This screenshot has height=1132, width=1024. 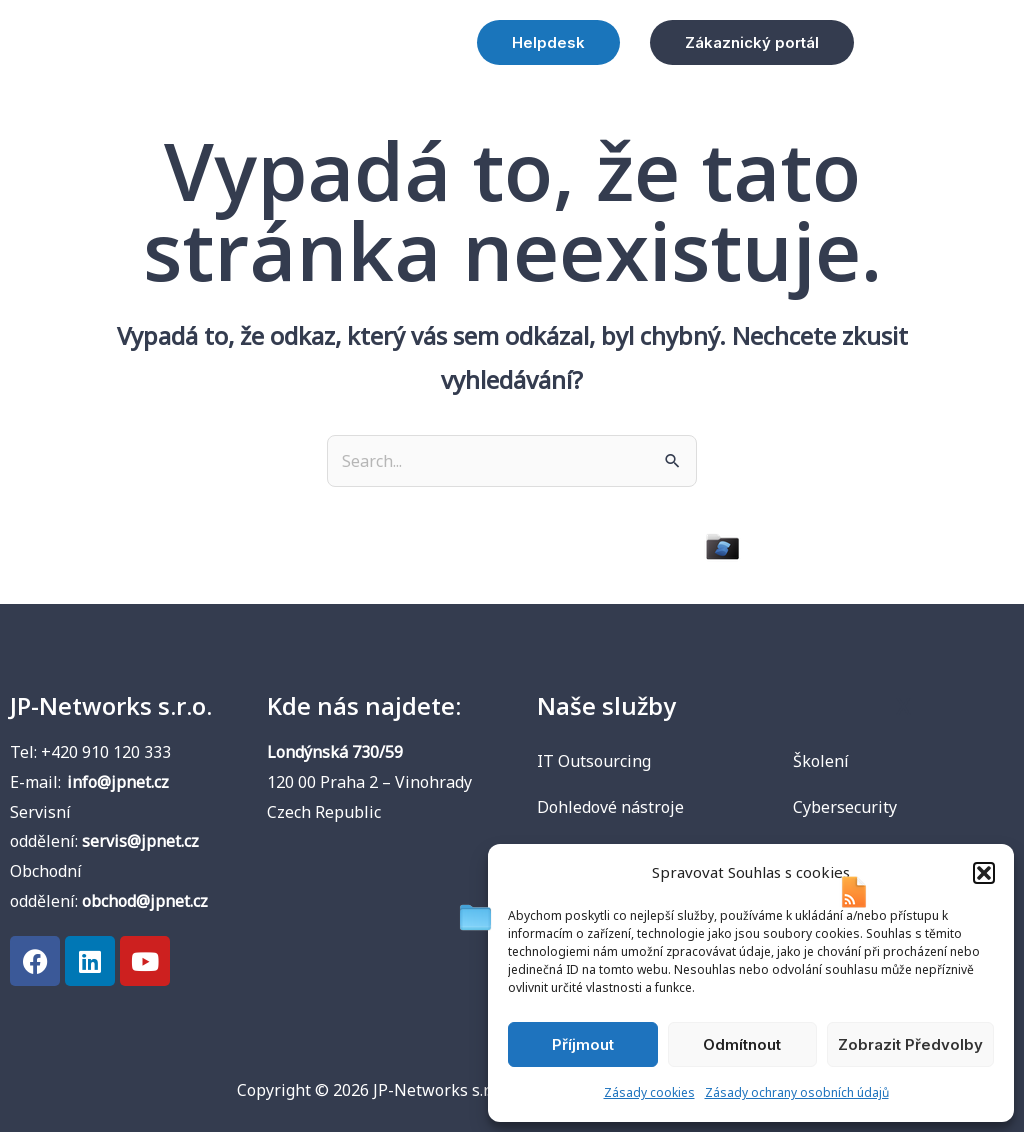 What do you see at coordinates (475, 917) in the screenshot?
I see `folder template for creating custom folder icons` at bounding box center [475, 917].